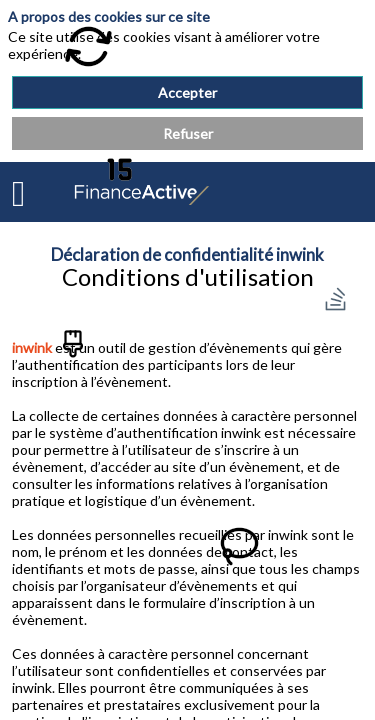 The width and height of the screenshot is (375, 720). I want to click on sync data across devices, so click(88, 46).